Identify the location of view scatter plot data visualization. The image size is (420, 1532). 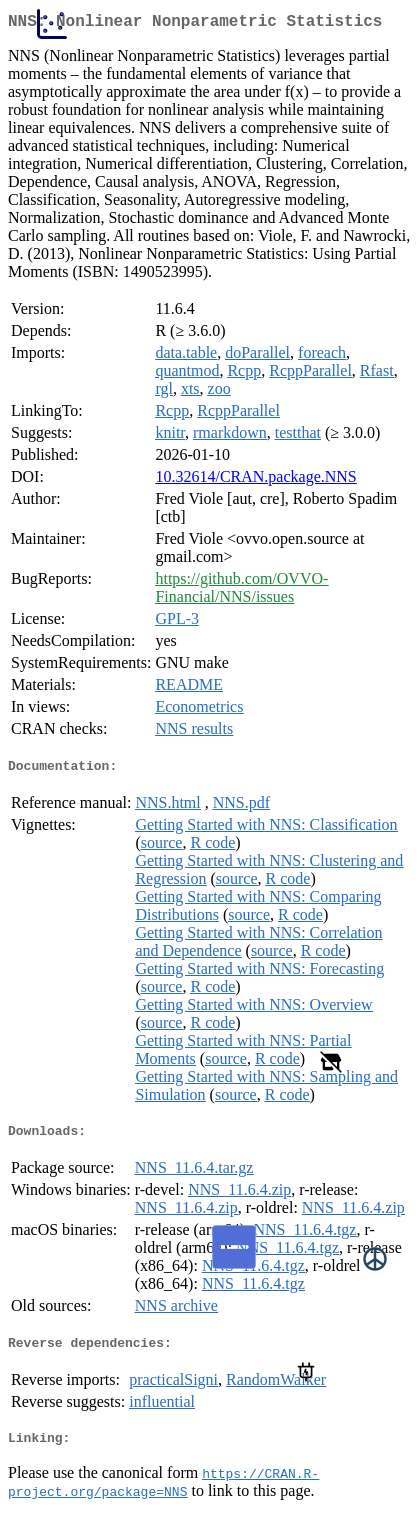
(52, 24).